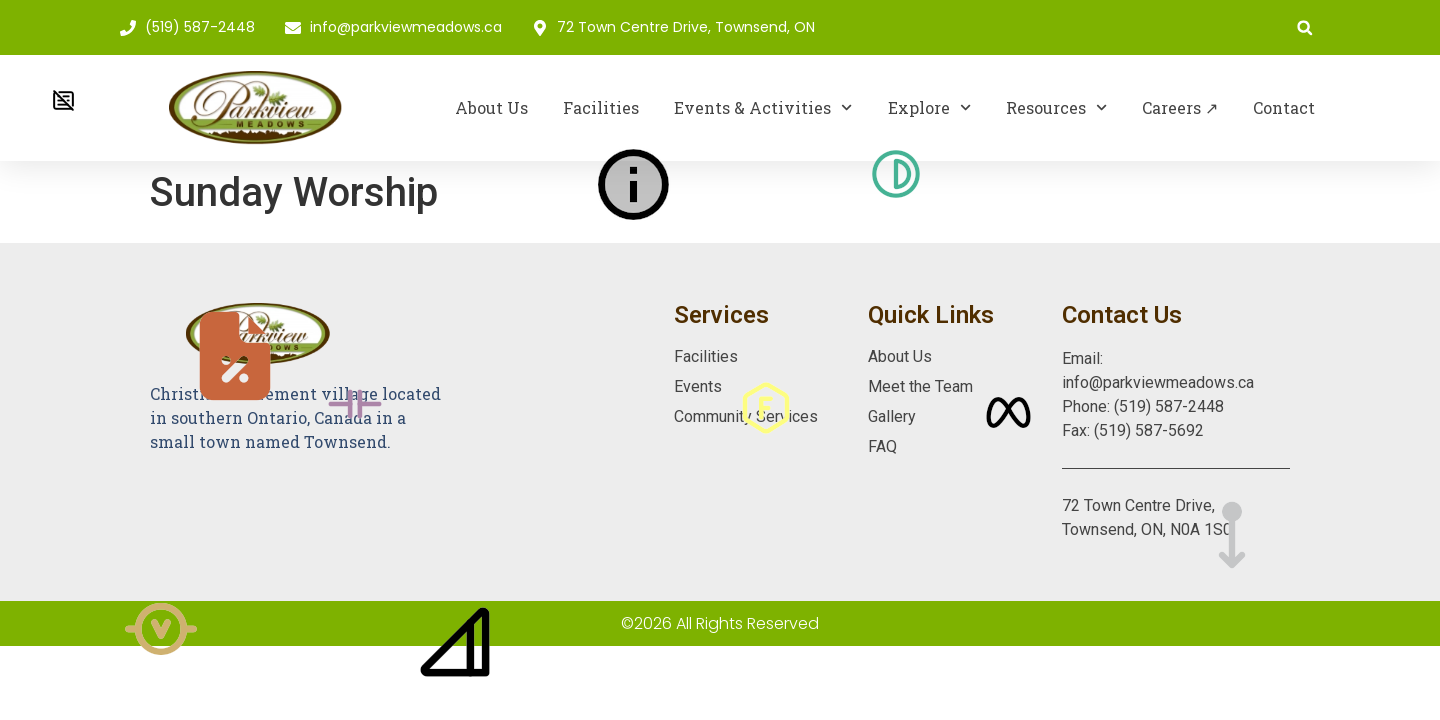 Image resolution: width=1440 pixels, height=720 pixels. Describe the element at coordinates (896, 174) in the screenshot. I see `adjust display contrast settings` at that location.